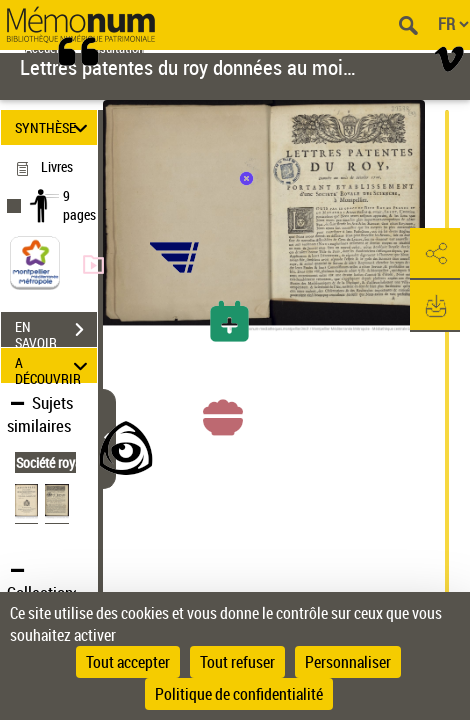 The height and width of the screenshot is (720, 470). I want to click on hermes brand logo, so click(174, 257).